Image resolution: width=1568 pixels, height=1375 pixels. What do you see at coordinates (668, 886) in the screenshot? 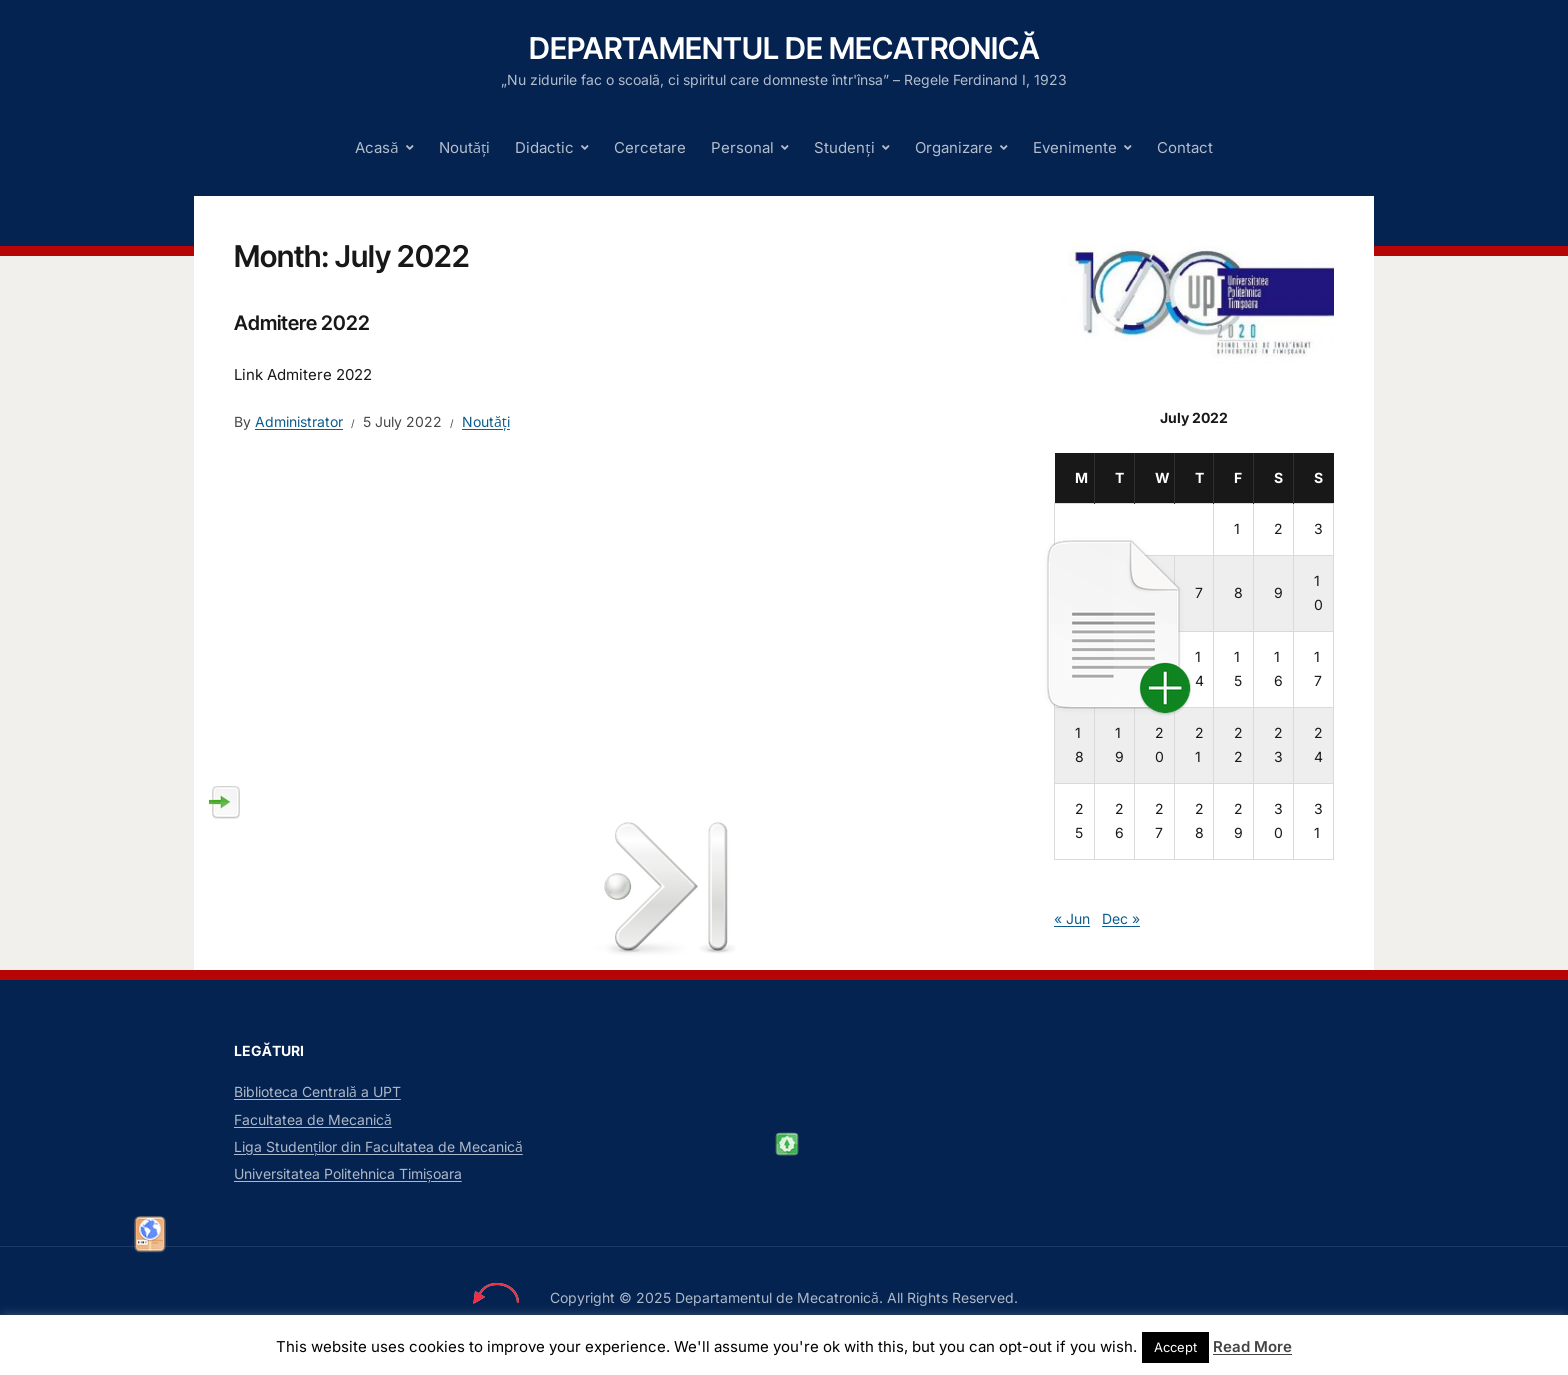
I see `go to the first item in a list or sequence` at bounding box center [668, 886].